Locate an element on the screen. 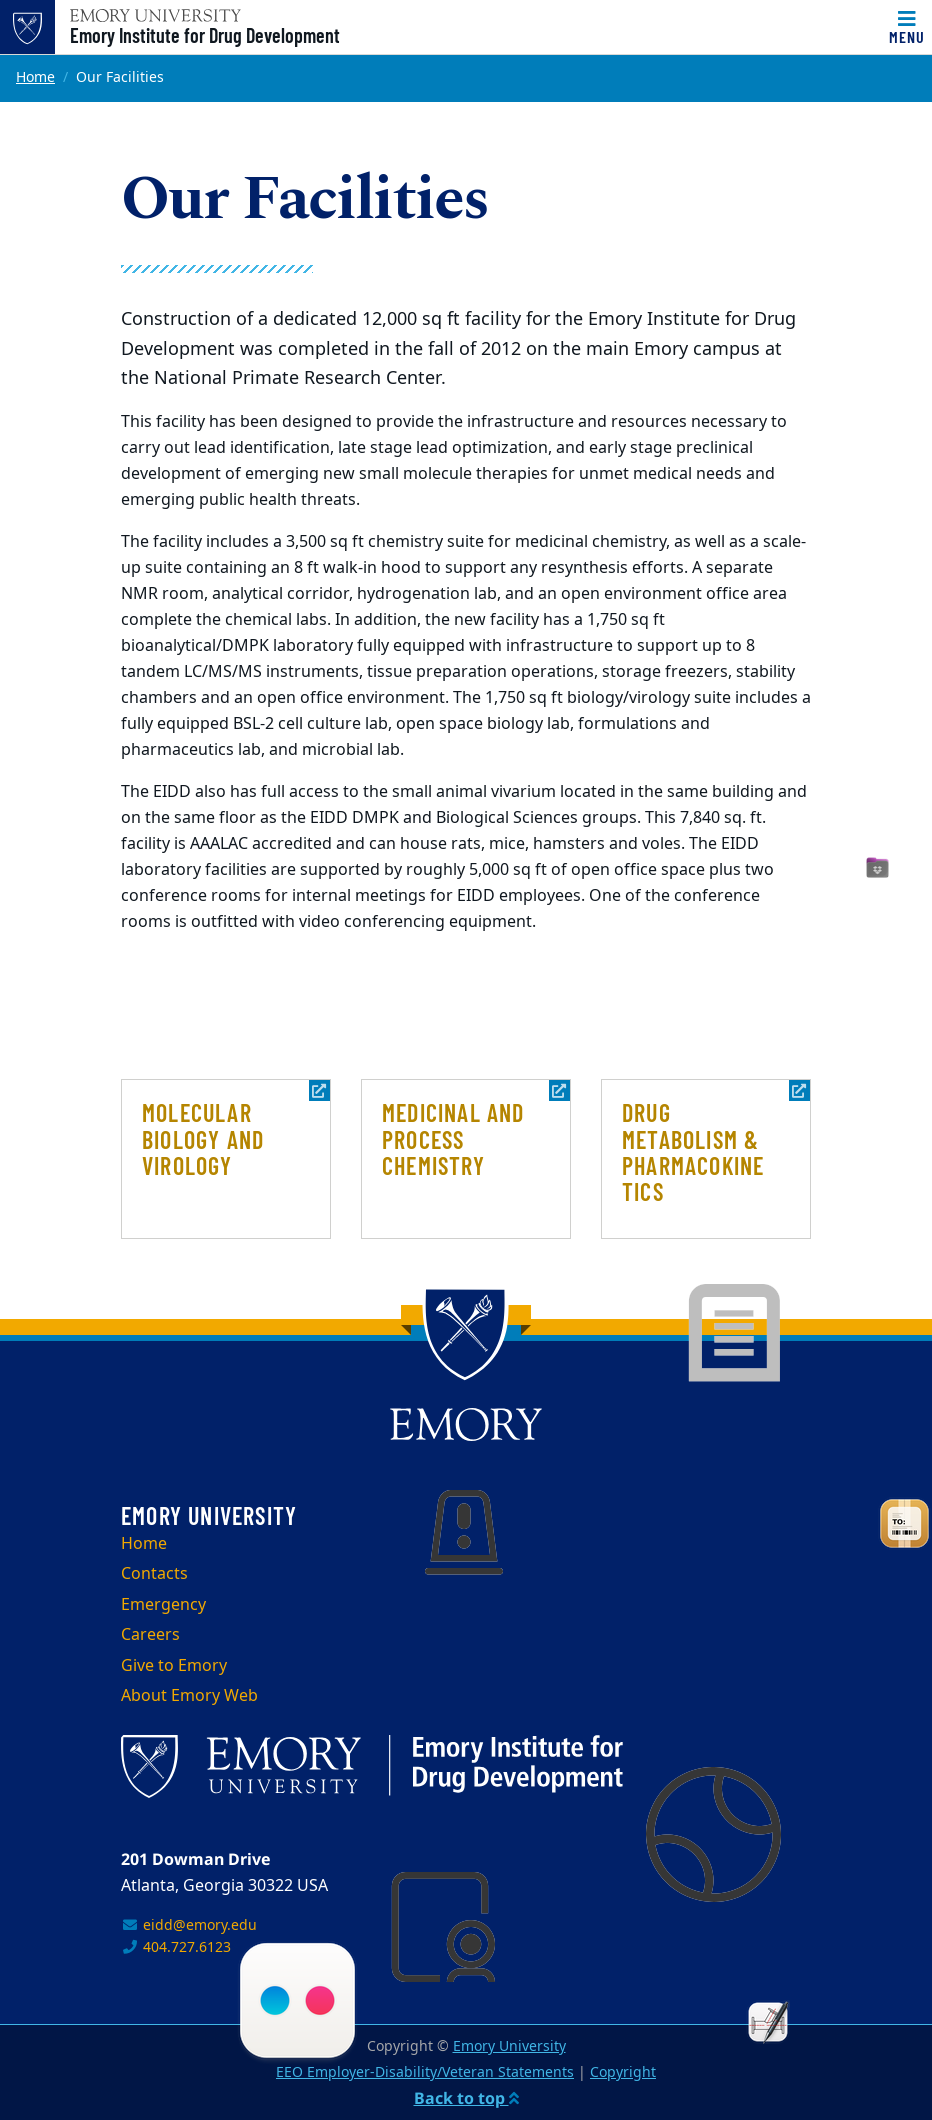 The image size is (932, 2120). open QCAD drafting application is located at coordinates (768, 2022).